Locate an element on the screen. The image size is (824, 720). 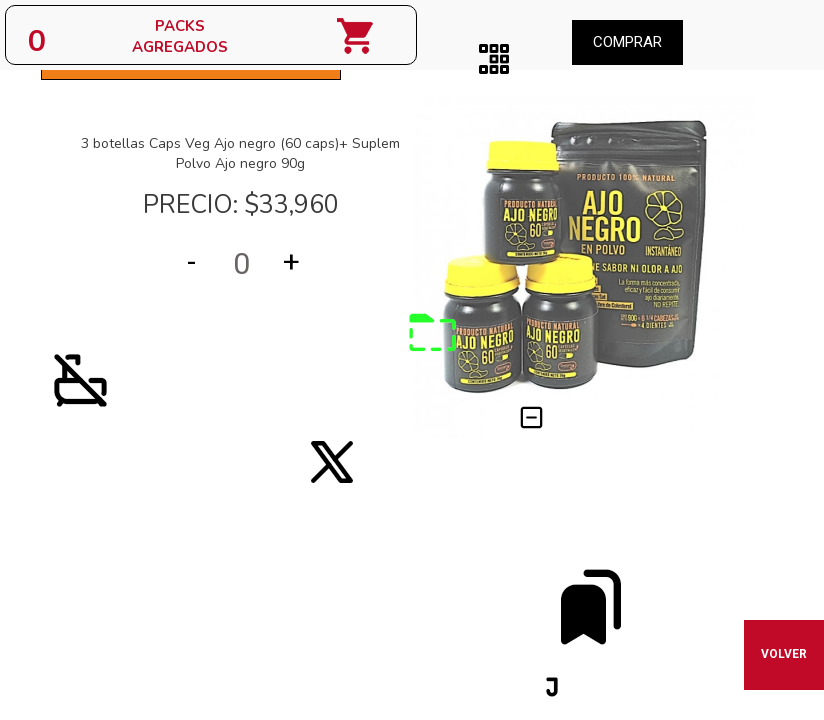
indicates items or sections starting with the letter J is located at coordinates (552, 687).